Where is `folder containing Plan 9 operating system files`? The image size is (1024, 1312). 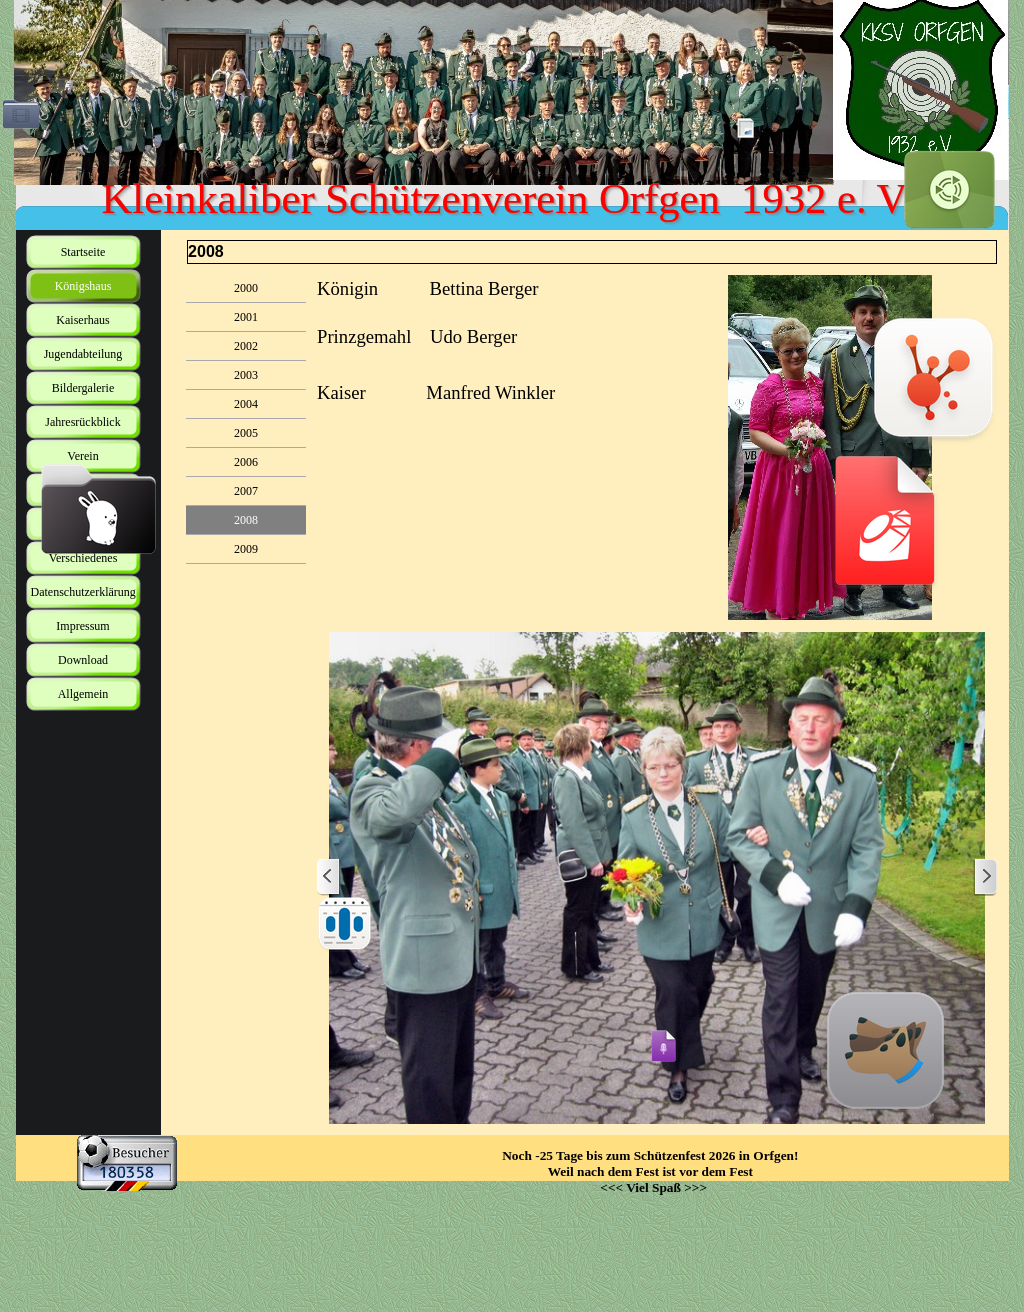
folder containing Plan 9 operating system files is located at coordinates (98, 512).